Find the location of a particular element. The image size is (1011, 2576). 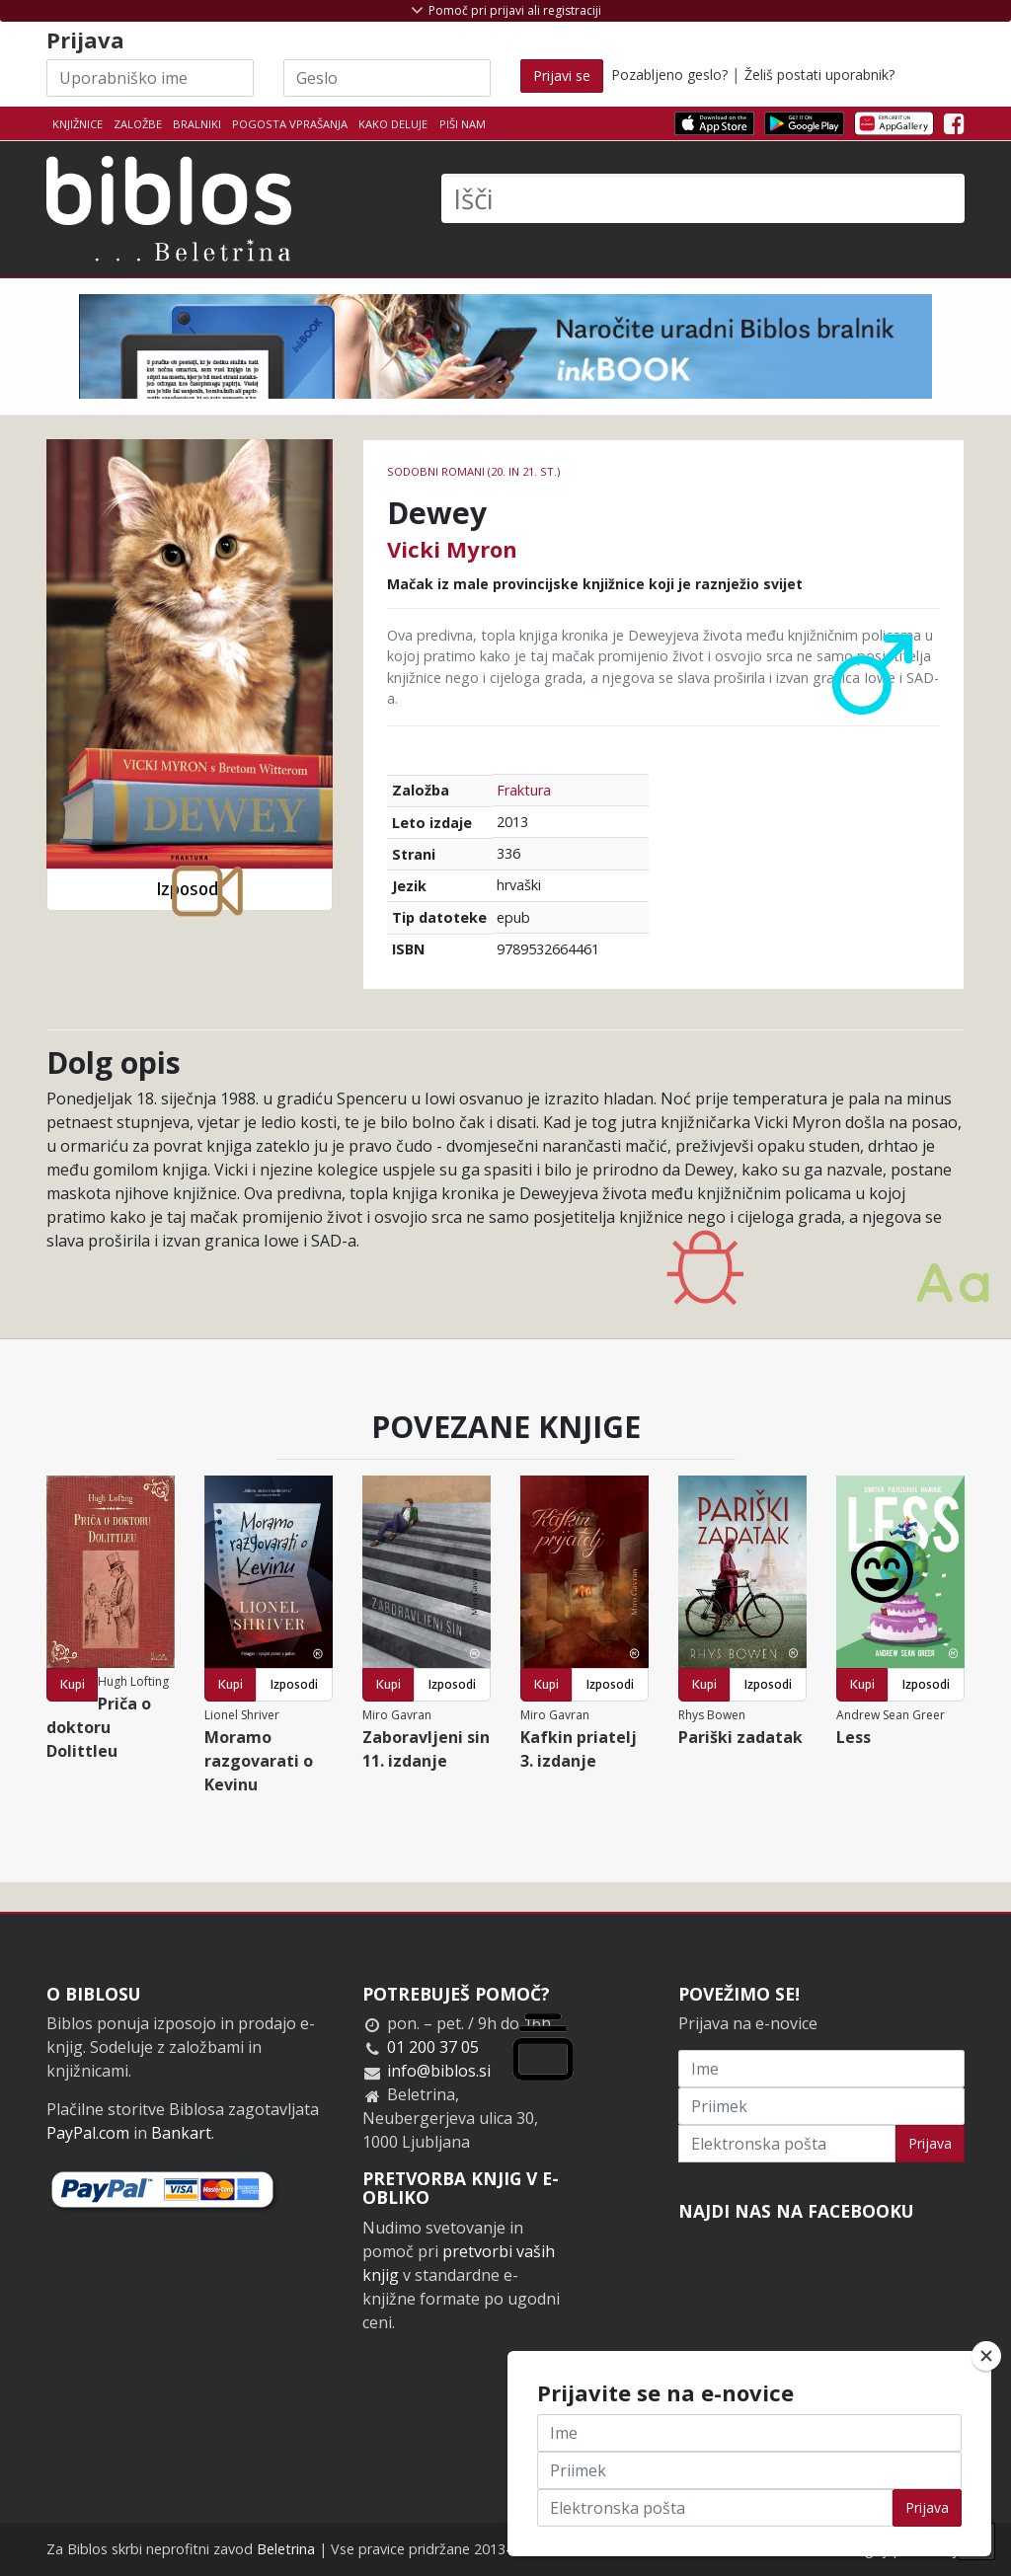

start a video call is located at coordinates (207, 891).